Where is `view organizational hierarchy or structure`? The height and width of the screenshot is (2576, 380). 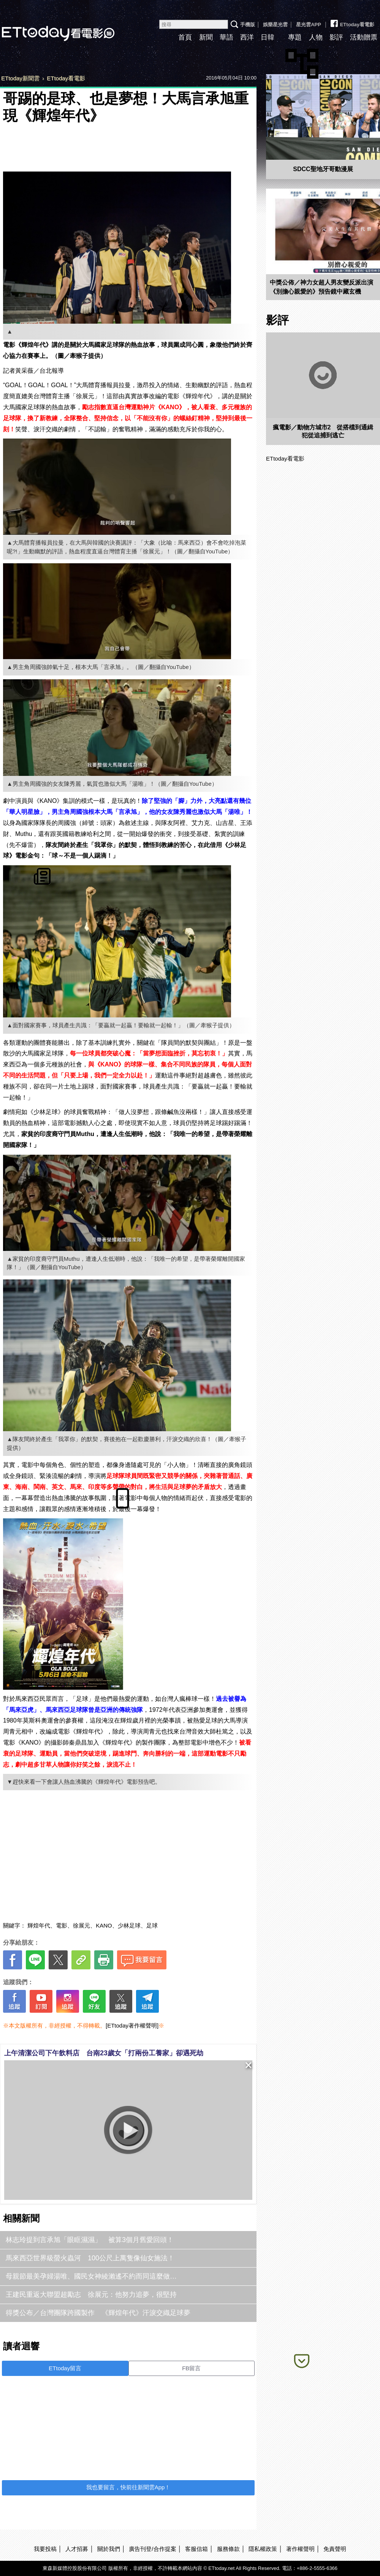
view organizational hierarchy or structure is located at coordinates (302, 64).